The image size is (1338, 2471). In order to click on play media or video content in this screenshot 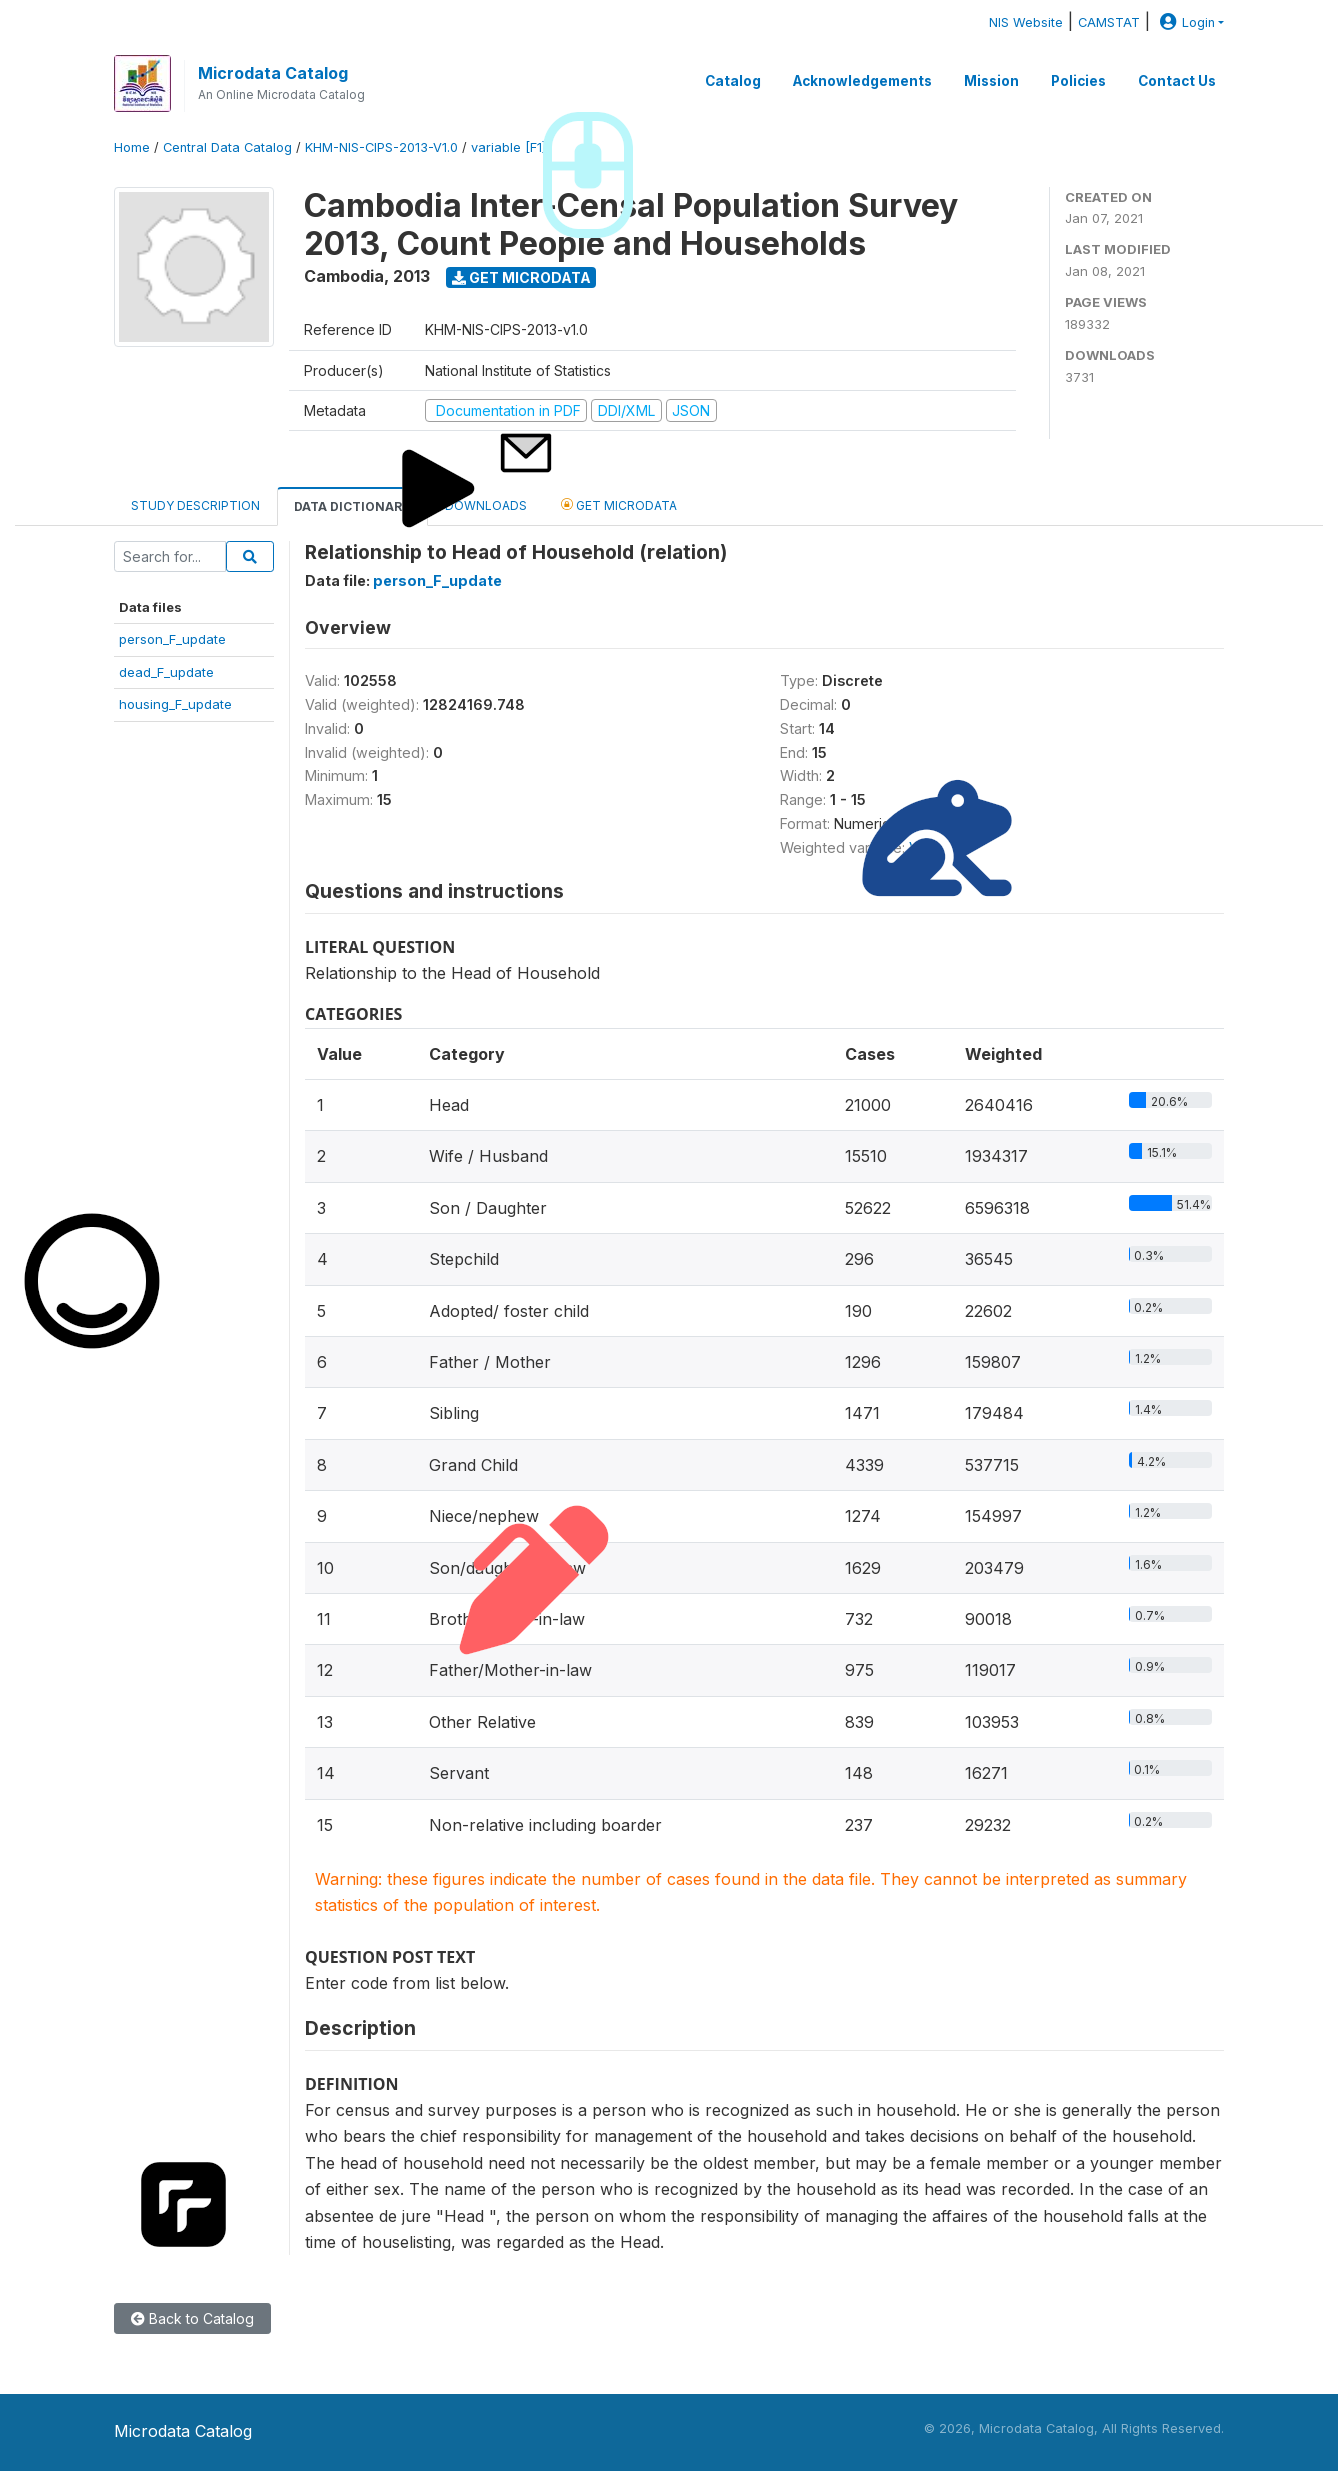, I will do `click(435, 488)`.